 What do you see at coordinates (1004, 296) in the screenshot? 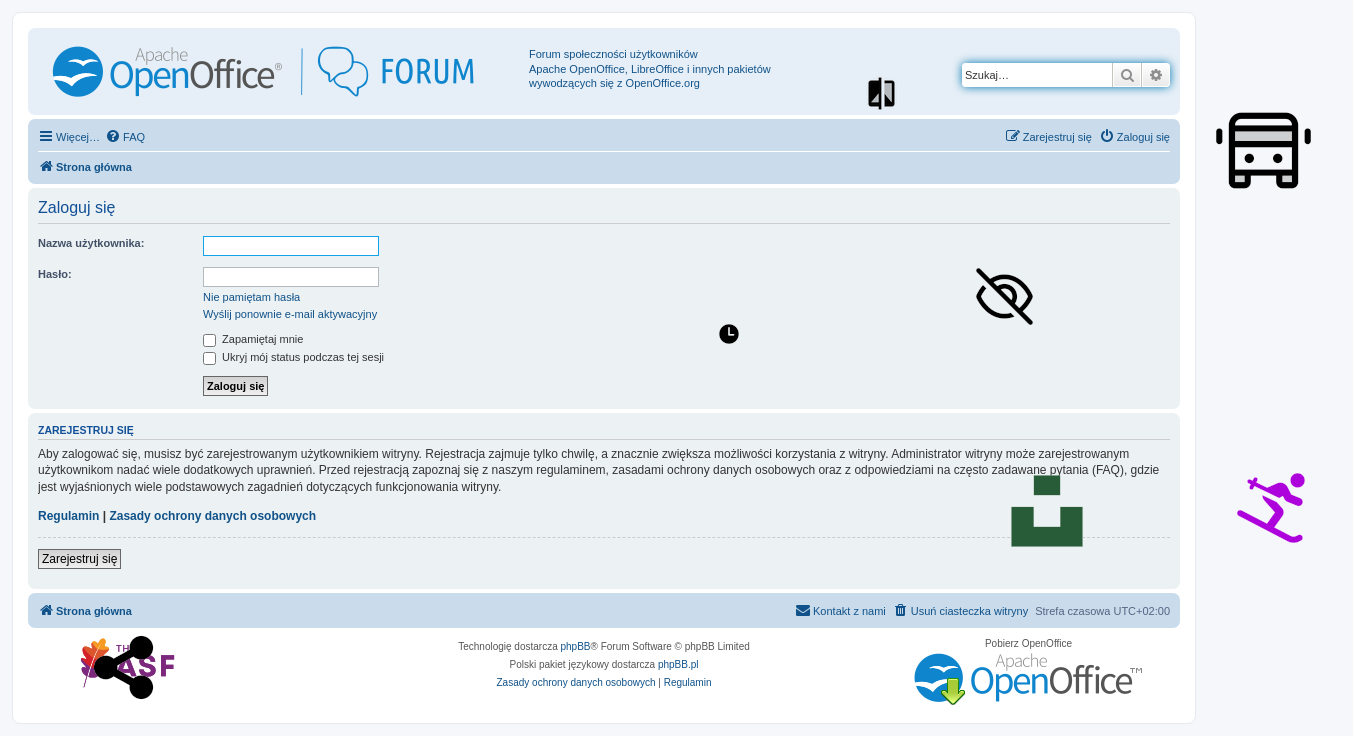
I see `hide password or sensitive content` at bounding box center [1004, 296].